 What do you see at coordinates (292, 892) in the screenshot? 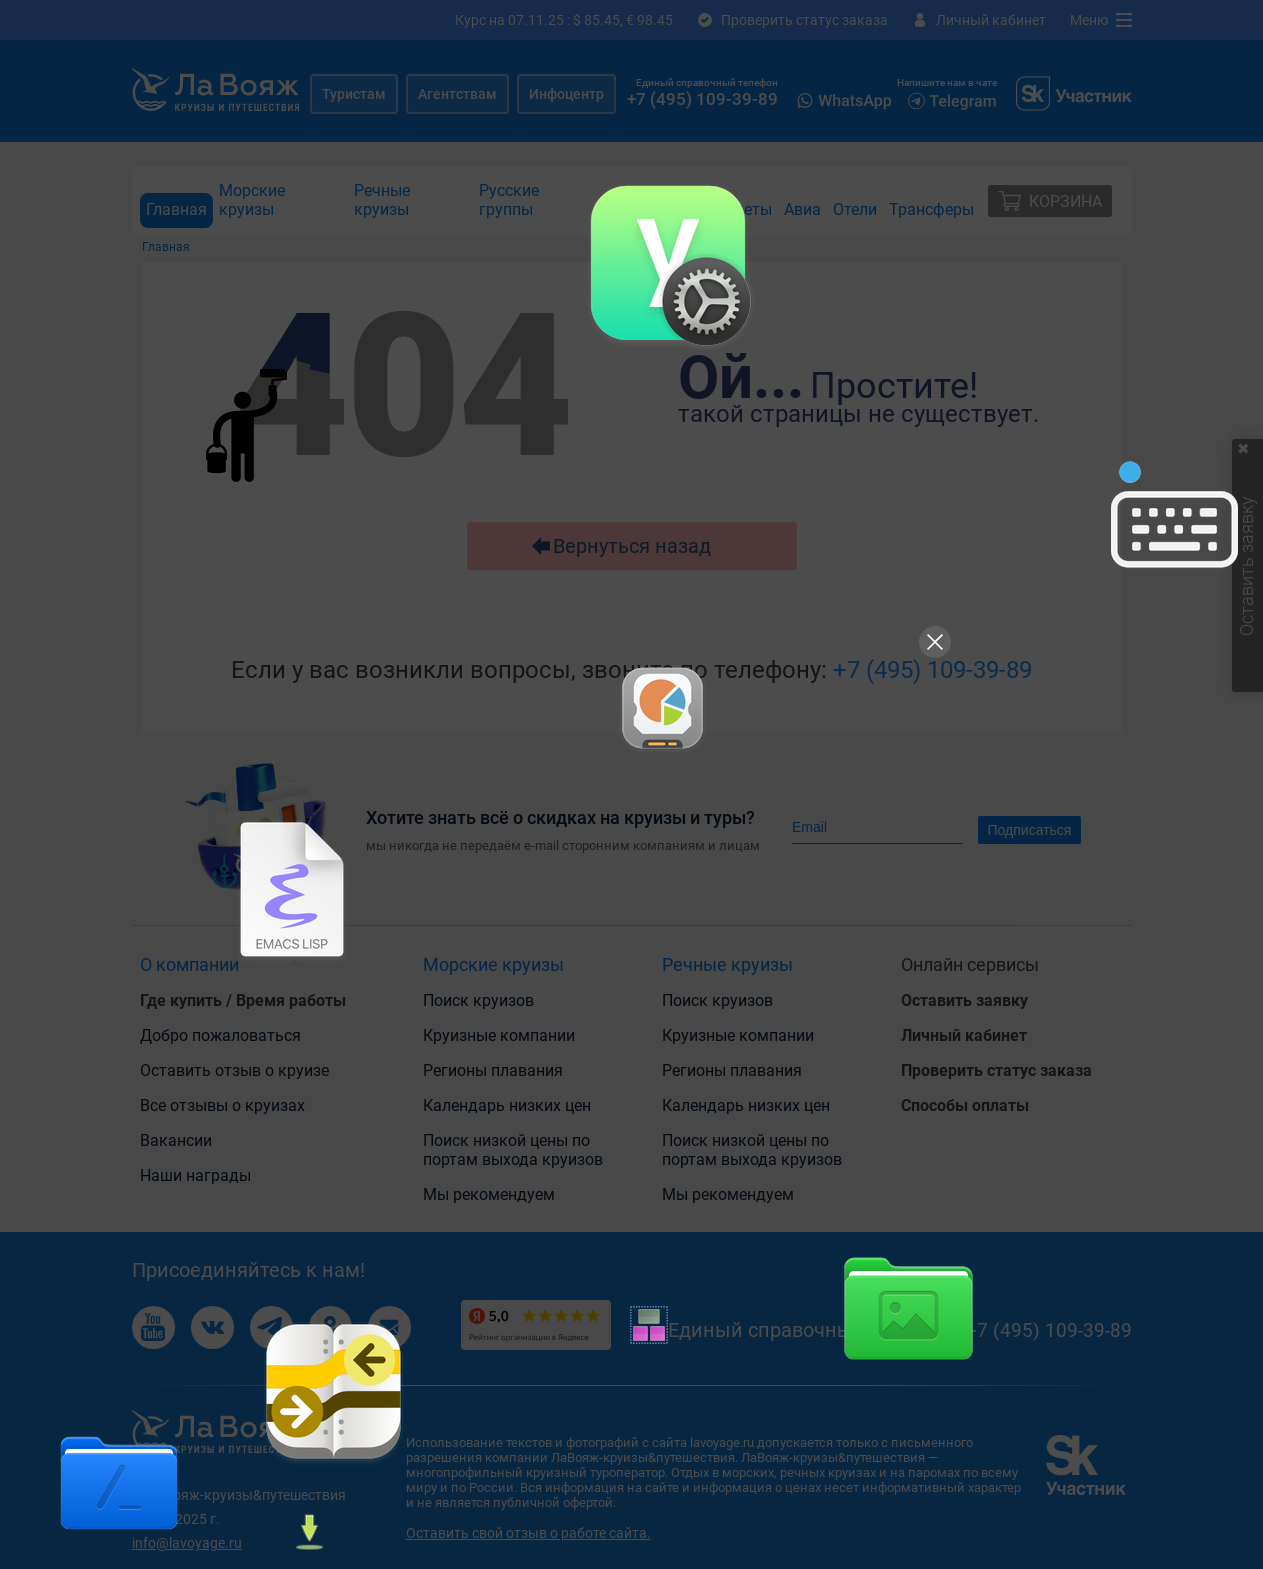
I see `an emacs lisp source code file` at bounding box center [292, 892].